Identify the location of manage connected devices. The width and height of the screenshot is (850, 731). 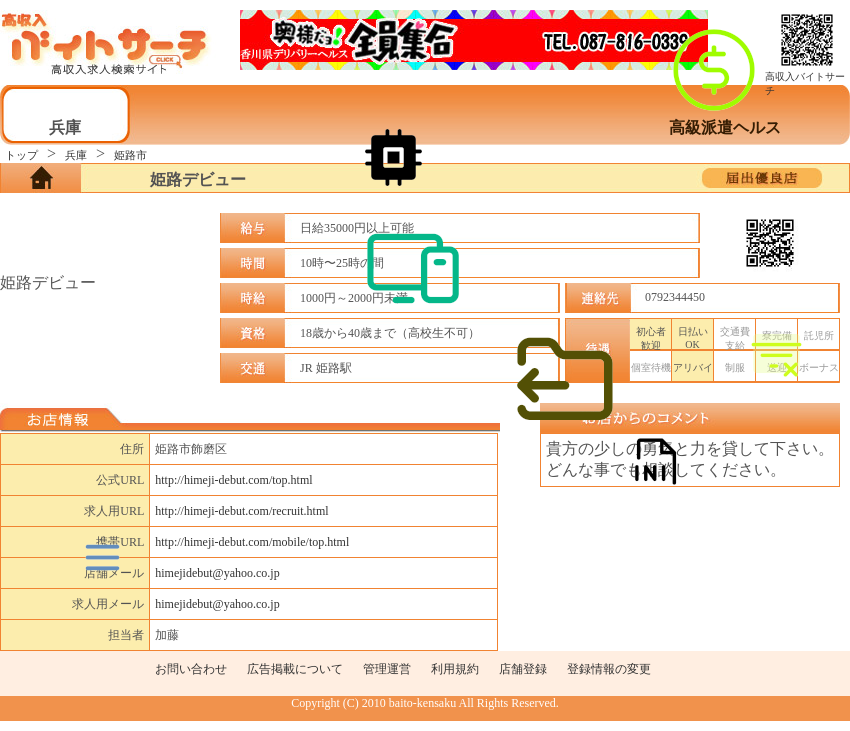
(411, 268).